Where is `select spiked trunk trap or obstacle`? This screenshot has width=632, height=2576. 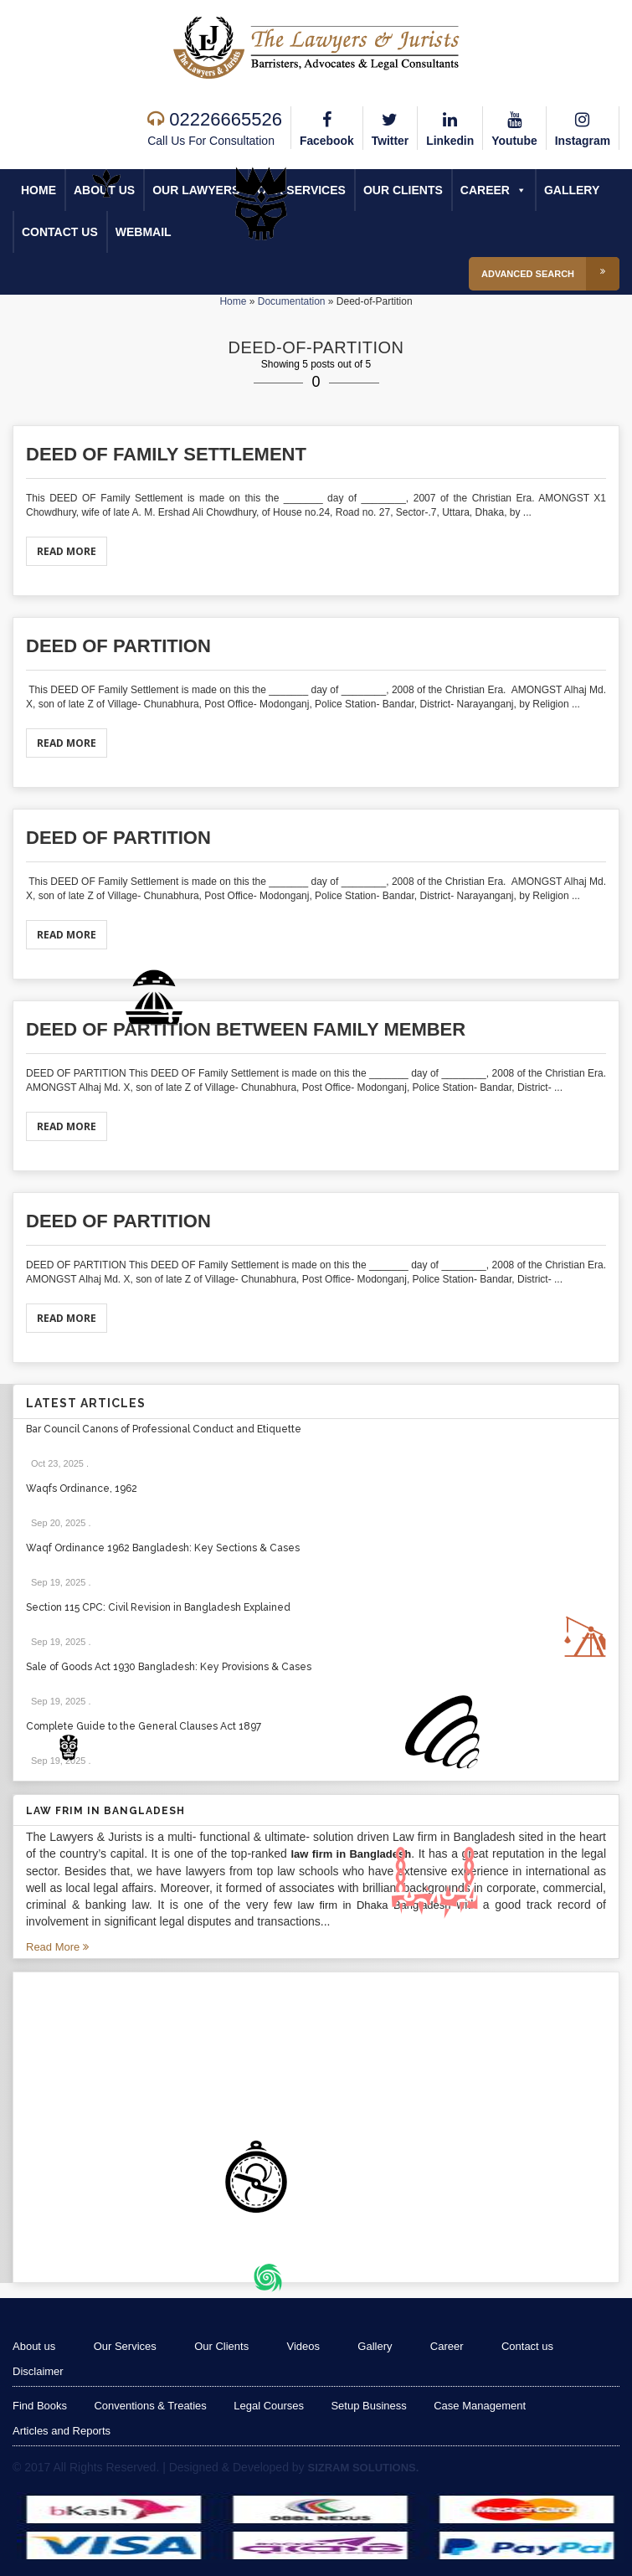
select spiked trunk trap or obstacle is located at coordinates (434, 1891).